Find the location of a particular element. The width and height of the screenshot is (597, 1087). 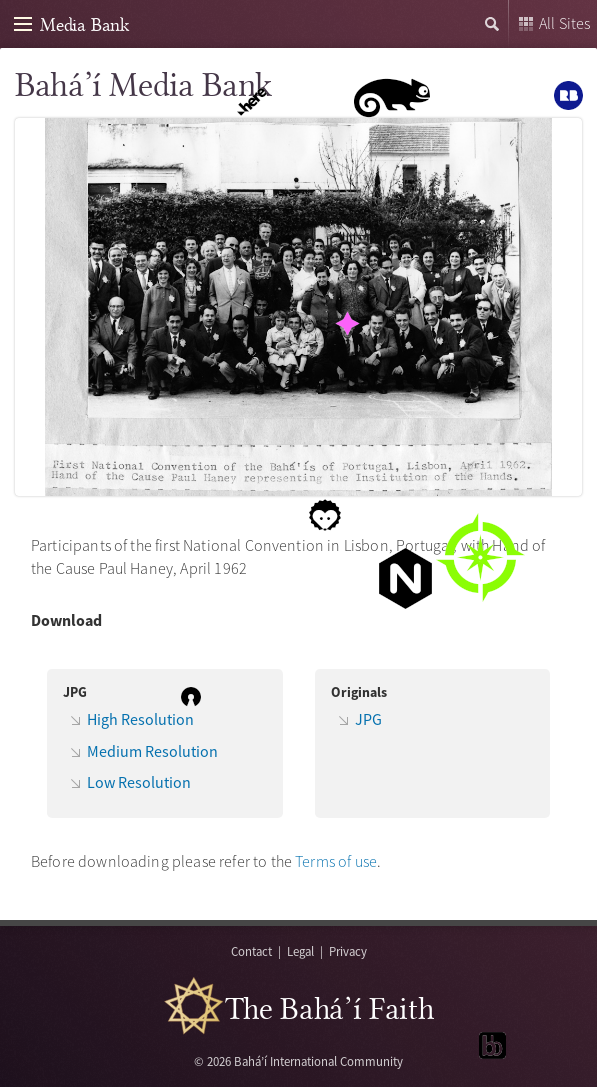

open the Redbubble app is located at coordinates (568, 95).